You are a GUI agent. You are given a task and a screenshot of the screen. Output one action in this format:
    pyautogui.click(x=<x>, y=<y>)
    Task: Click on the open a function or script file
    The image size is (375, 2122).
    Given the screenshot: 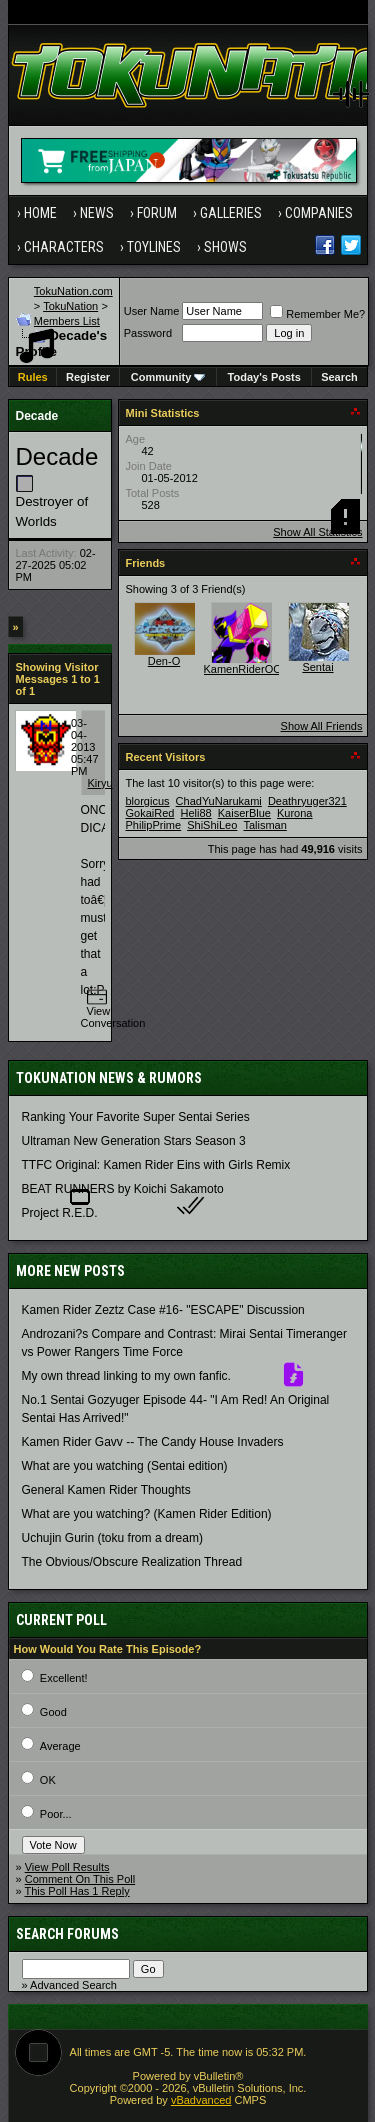 What is the action you would take?
    pyautogui.click(x=293, y=1374)
    